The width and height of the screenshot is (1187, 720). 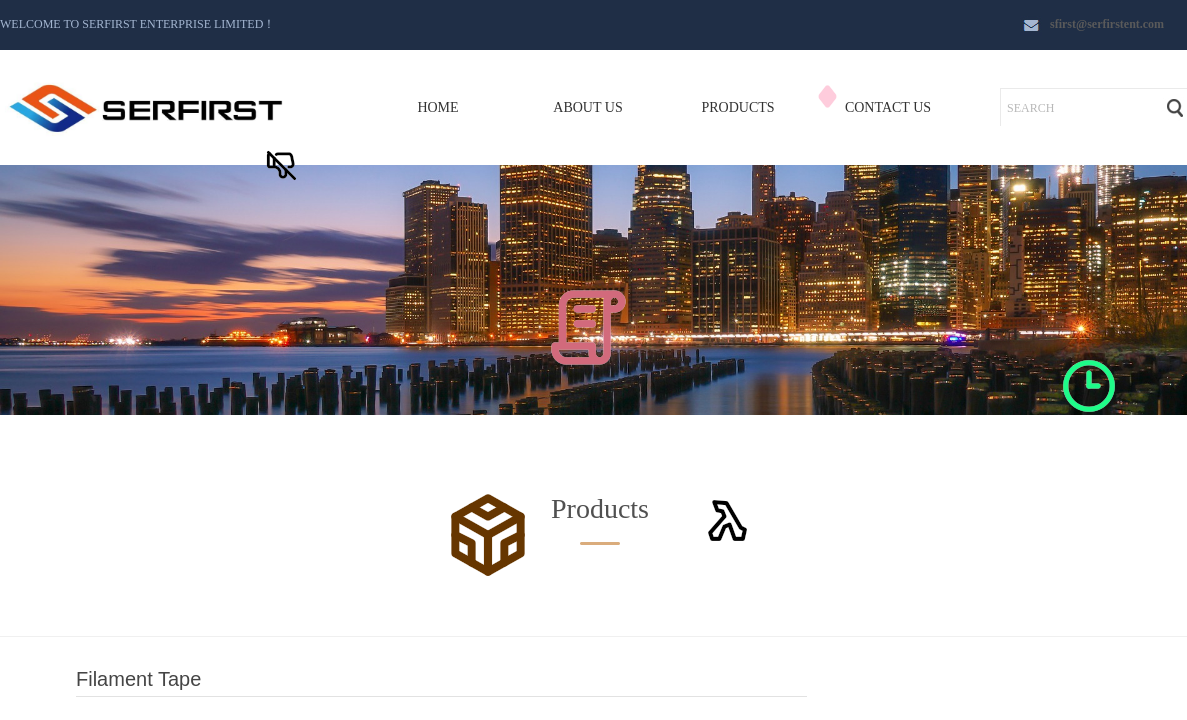 What do you see at coordinates (281, 165) in the screenshot?
I see `dislike feature is disabled or unavailable` at bounding box center [281, 165].